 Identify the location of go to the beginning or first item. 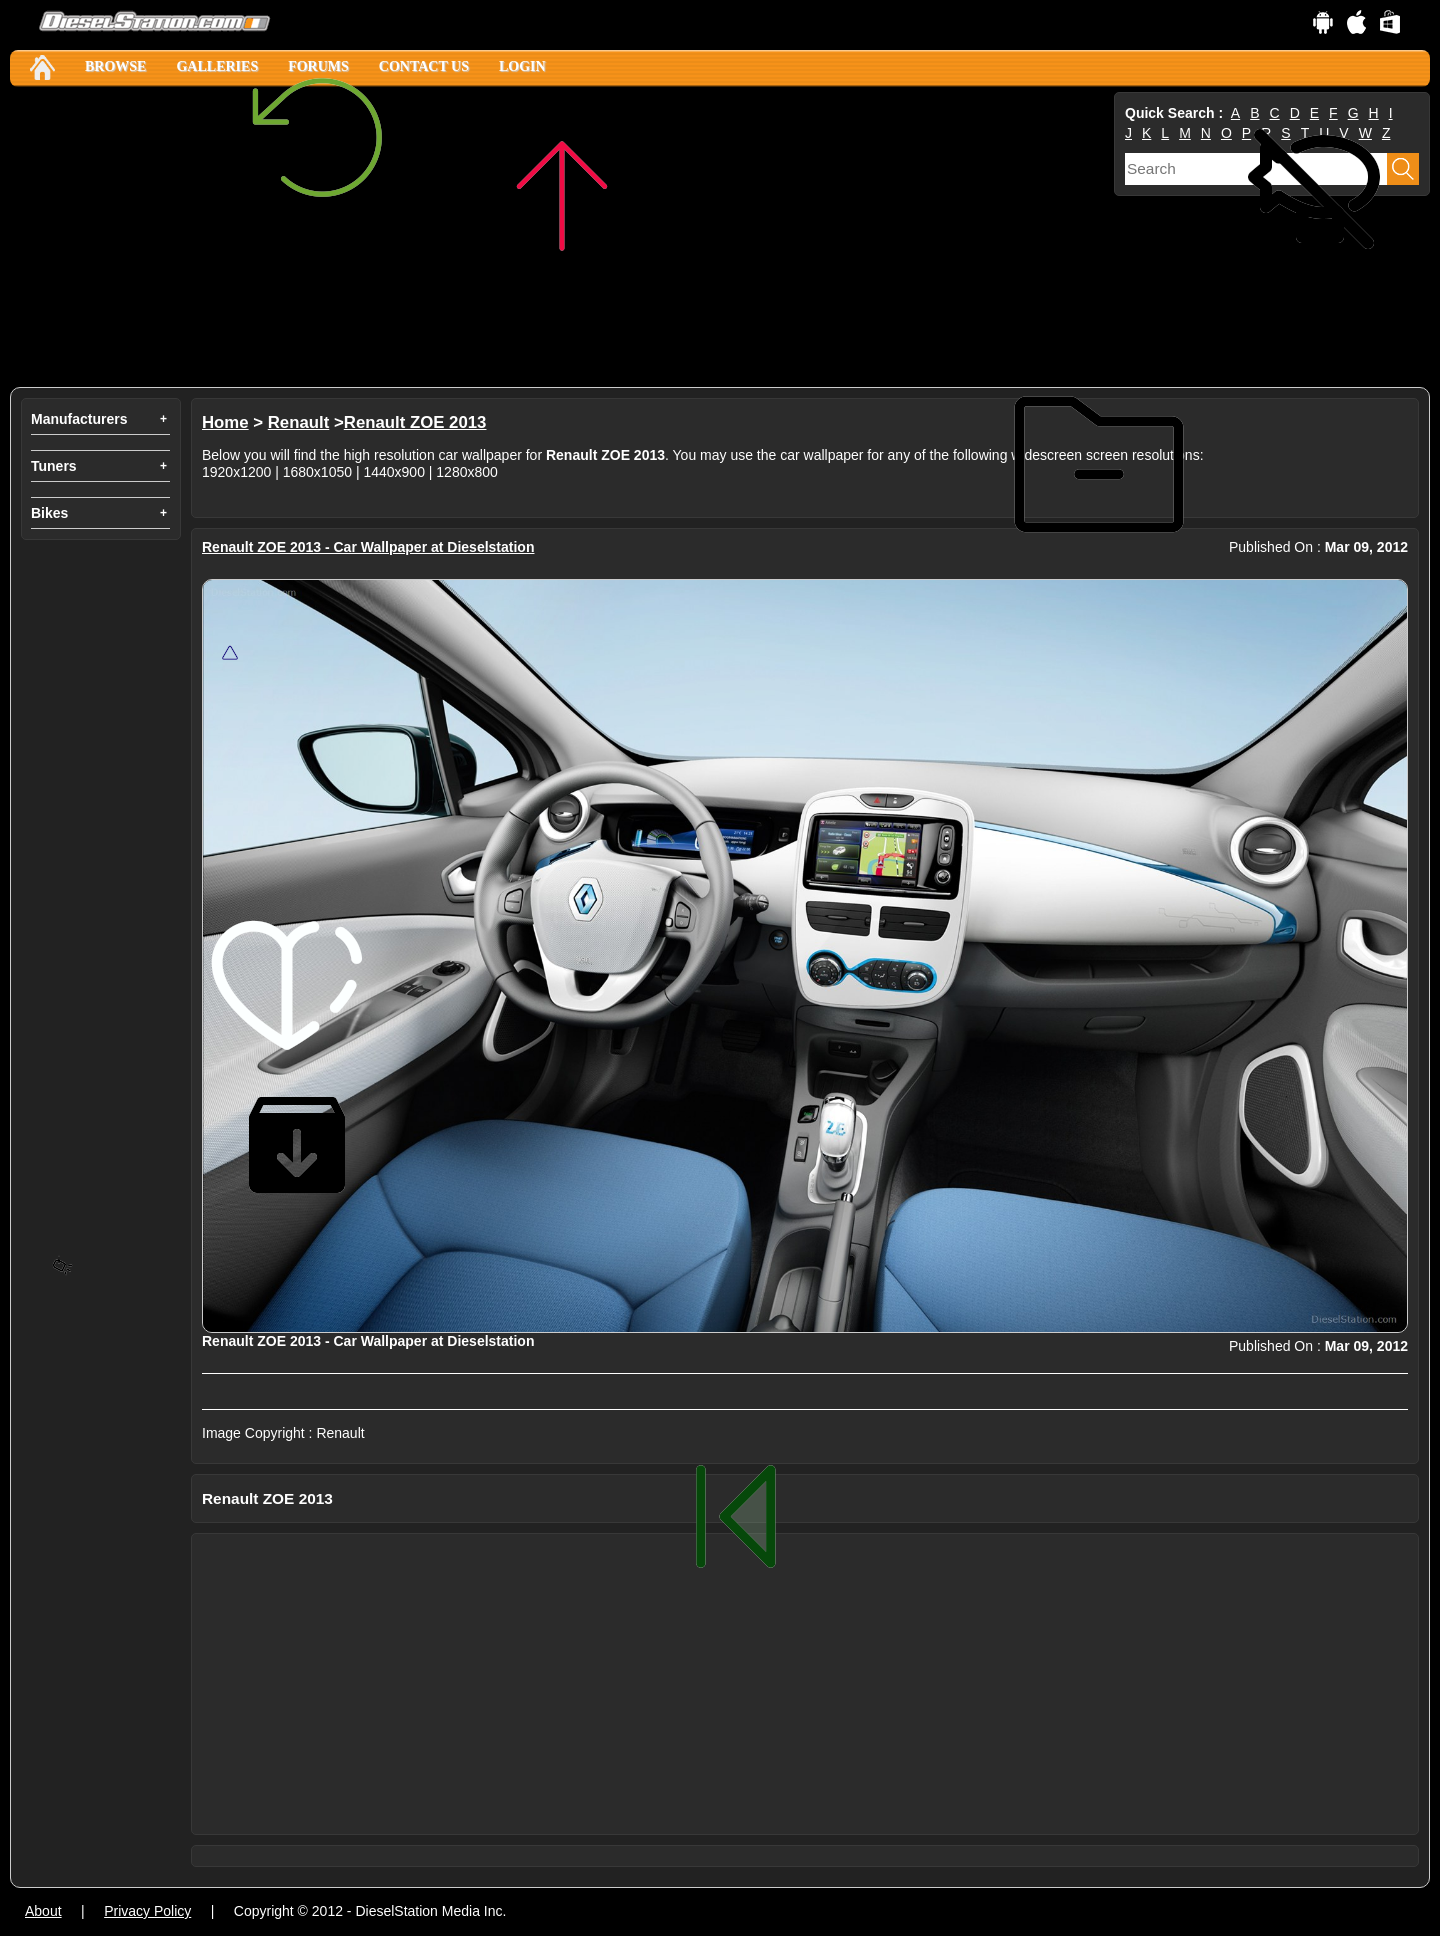
(733, 1516).